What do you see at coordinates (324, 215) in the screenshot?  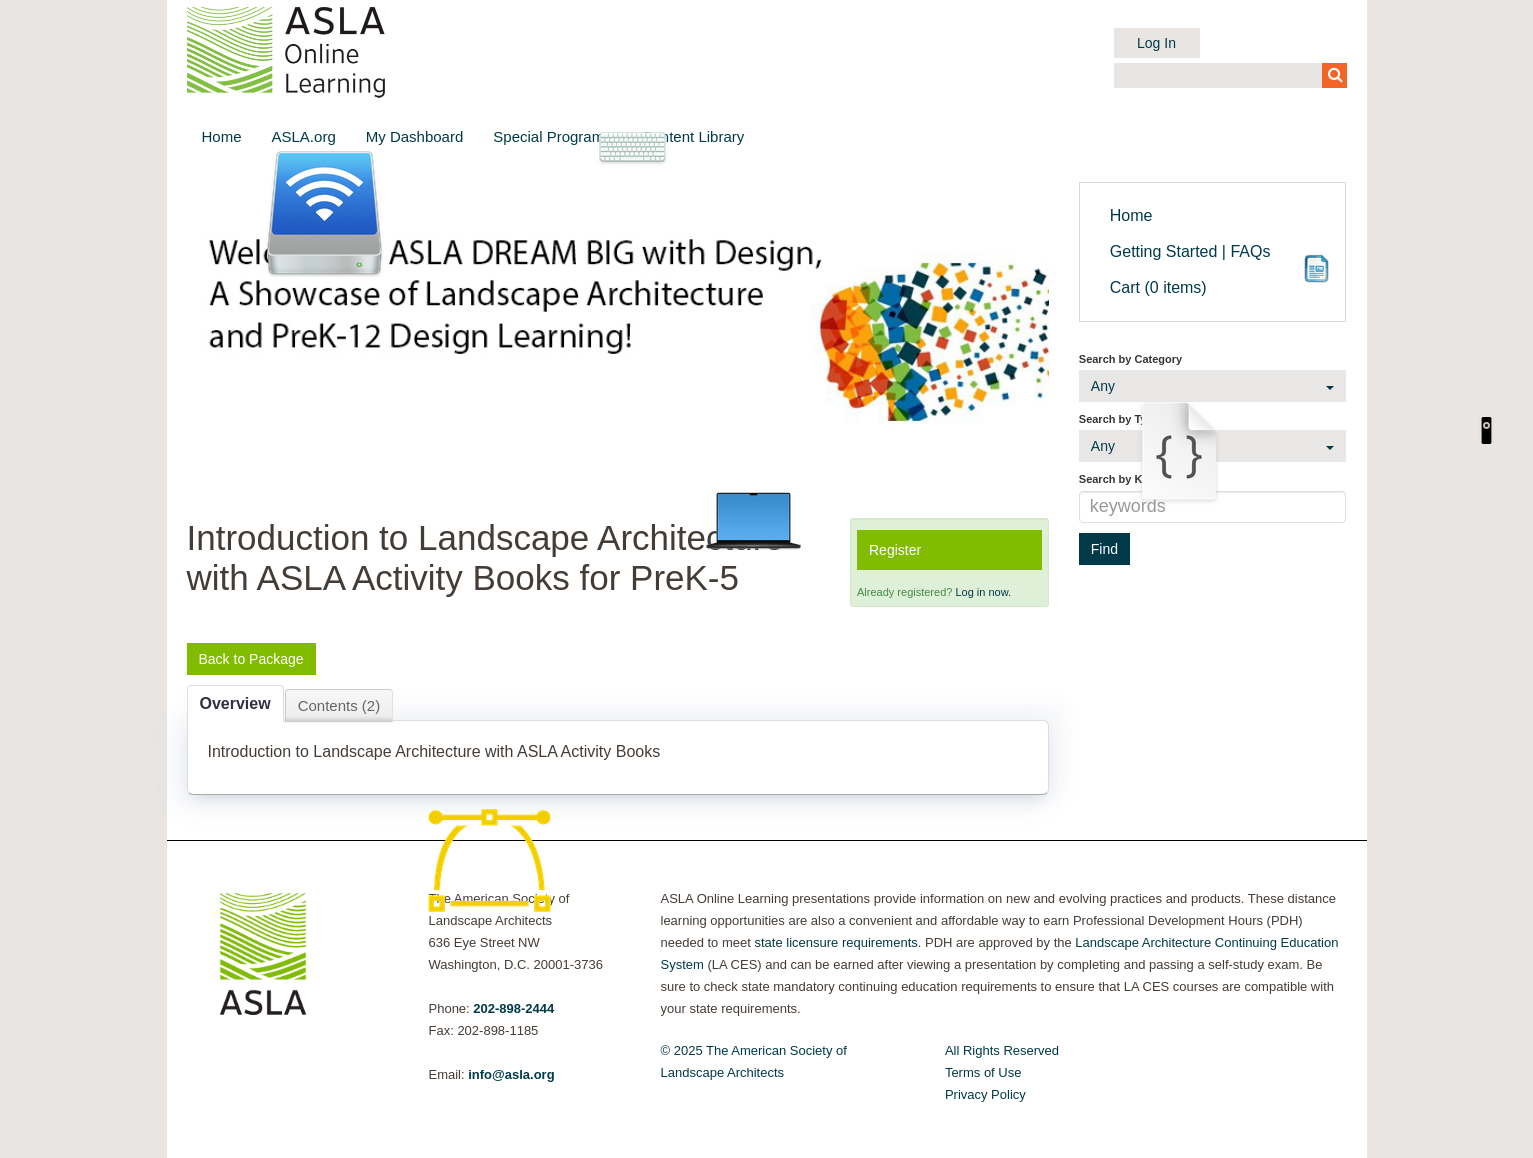 I see `access wireless network storage` at bounding box center [324, 215].